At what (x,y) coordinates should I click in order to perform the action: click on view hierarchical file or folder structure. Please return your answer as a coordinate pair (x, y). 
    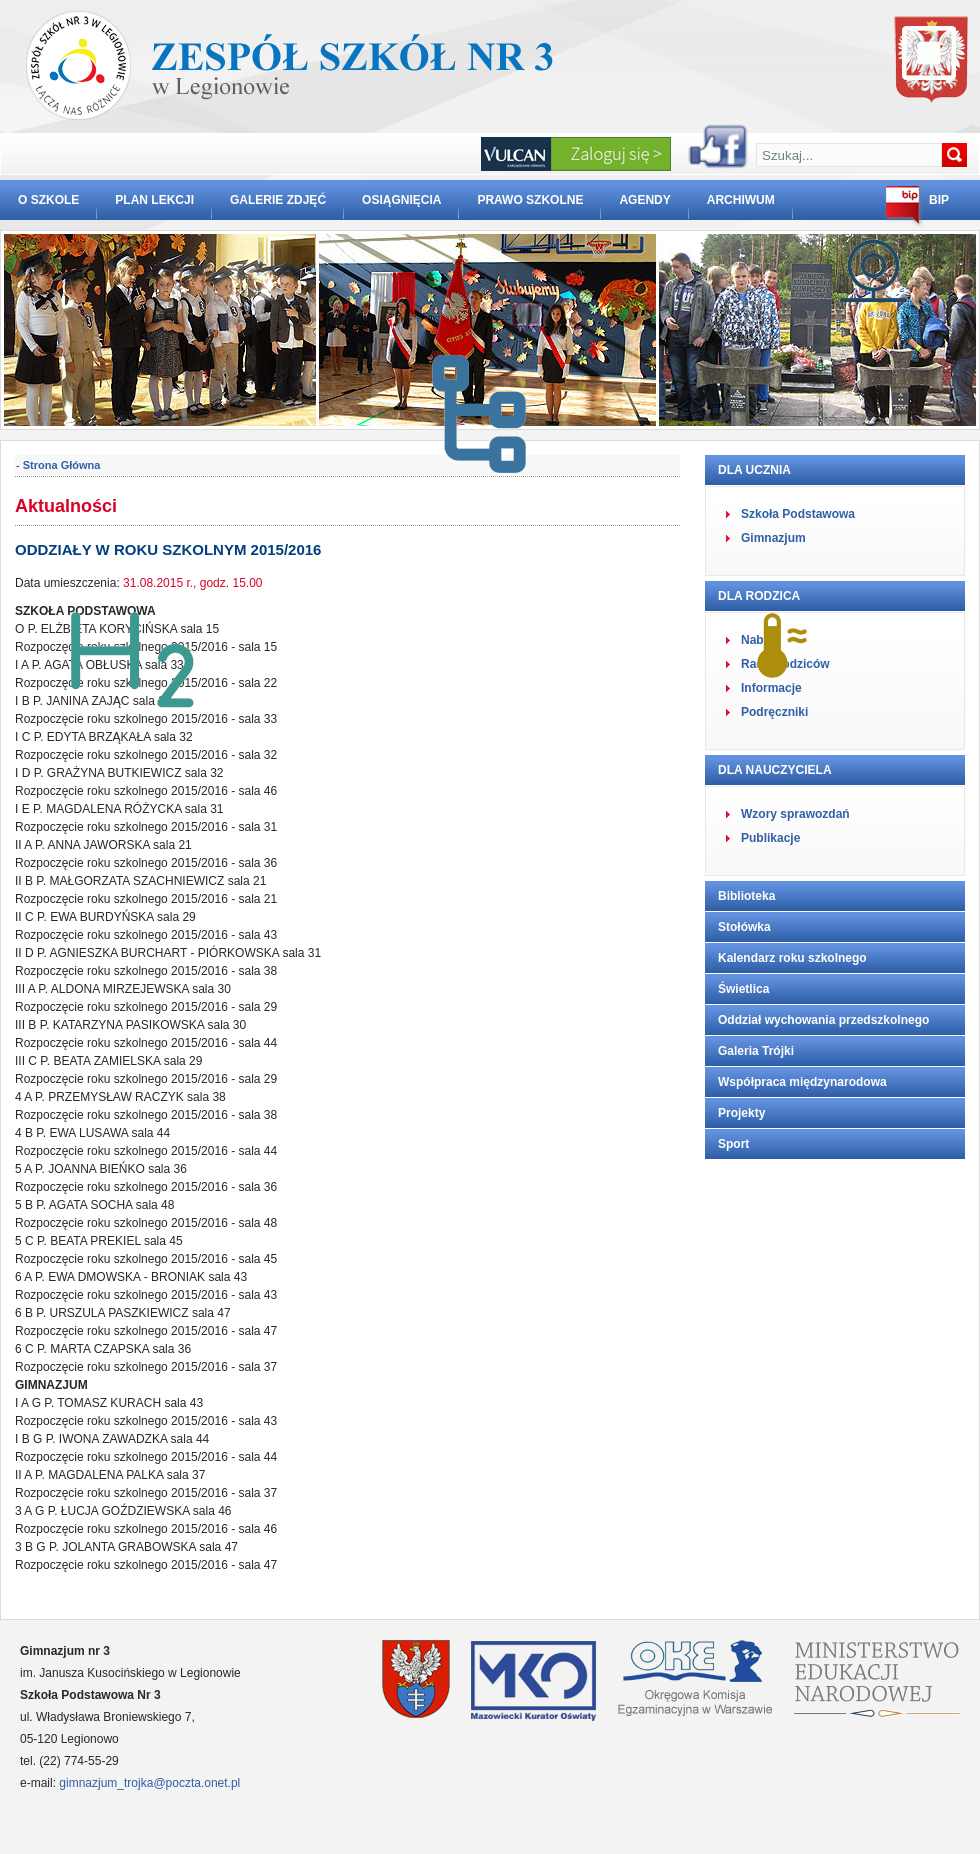
    Looking at the image, I should click on (475, 414).